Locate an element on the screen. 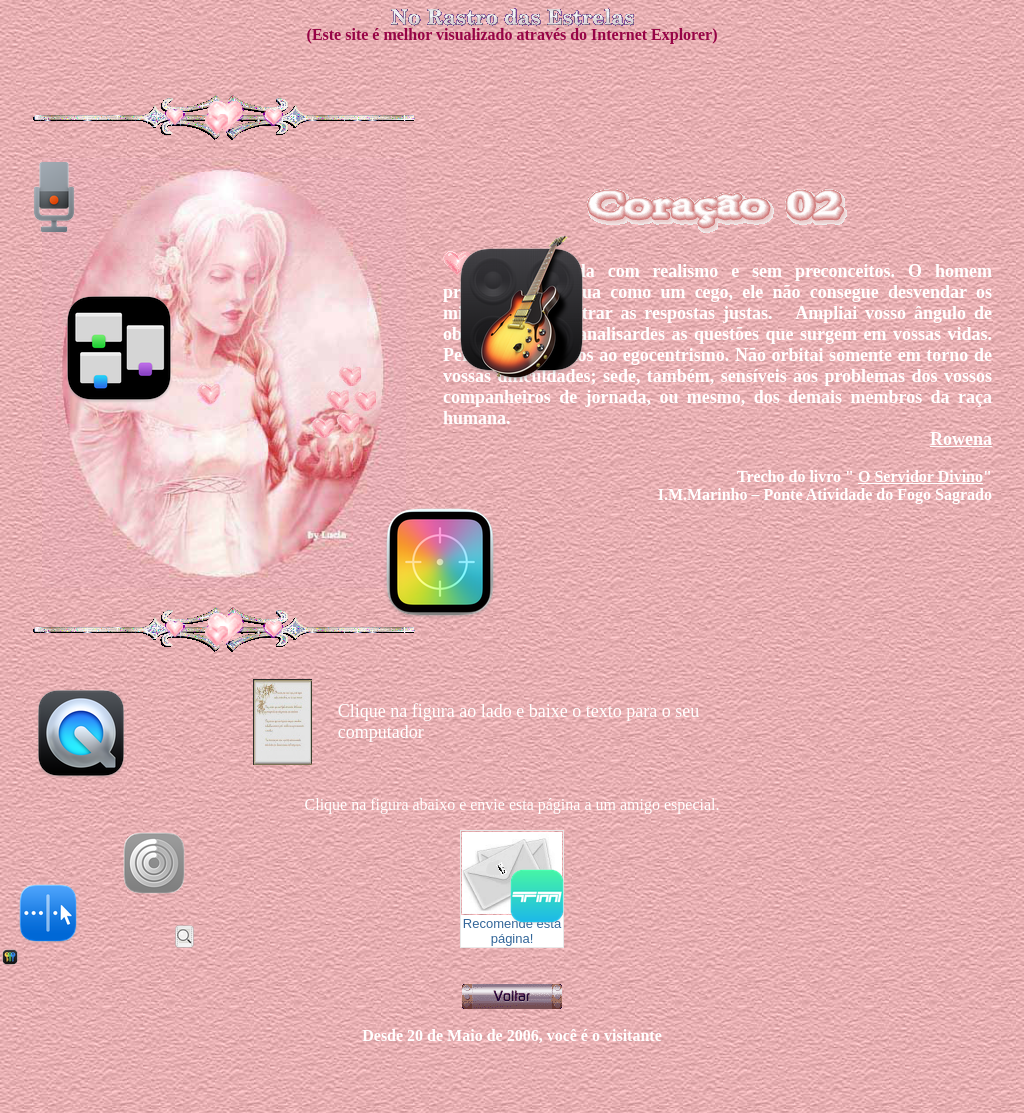  open QuickTime Player to watch videos is located at coordinates (81, 733).